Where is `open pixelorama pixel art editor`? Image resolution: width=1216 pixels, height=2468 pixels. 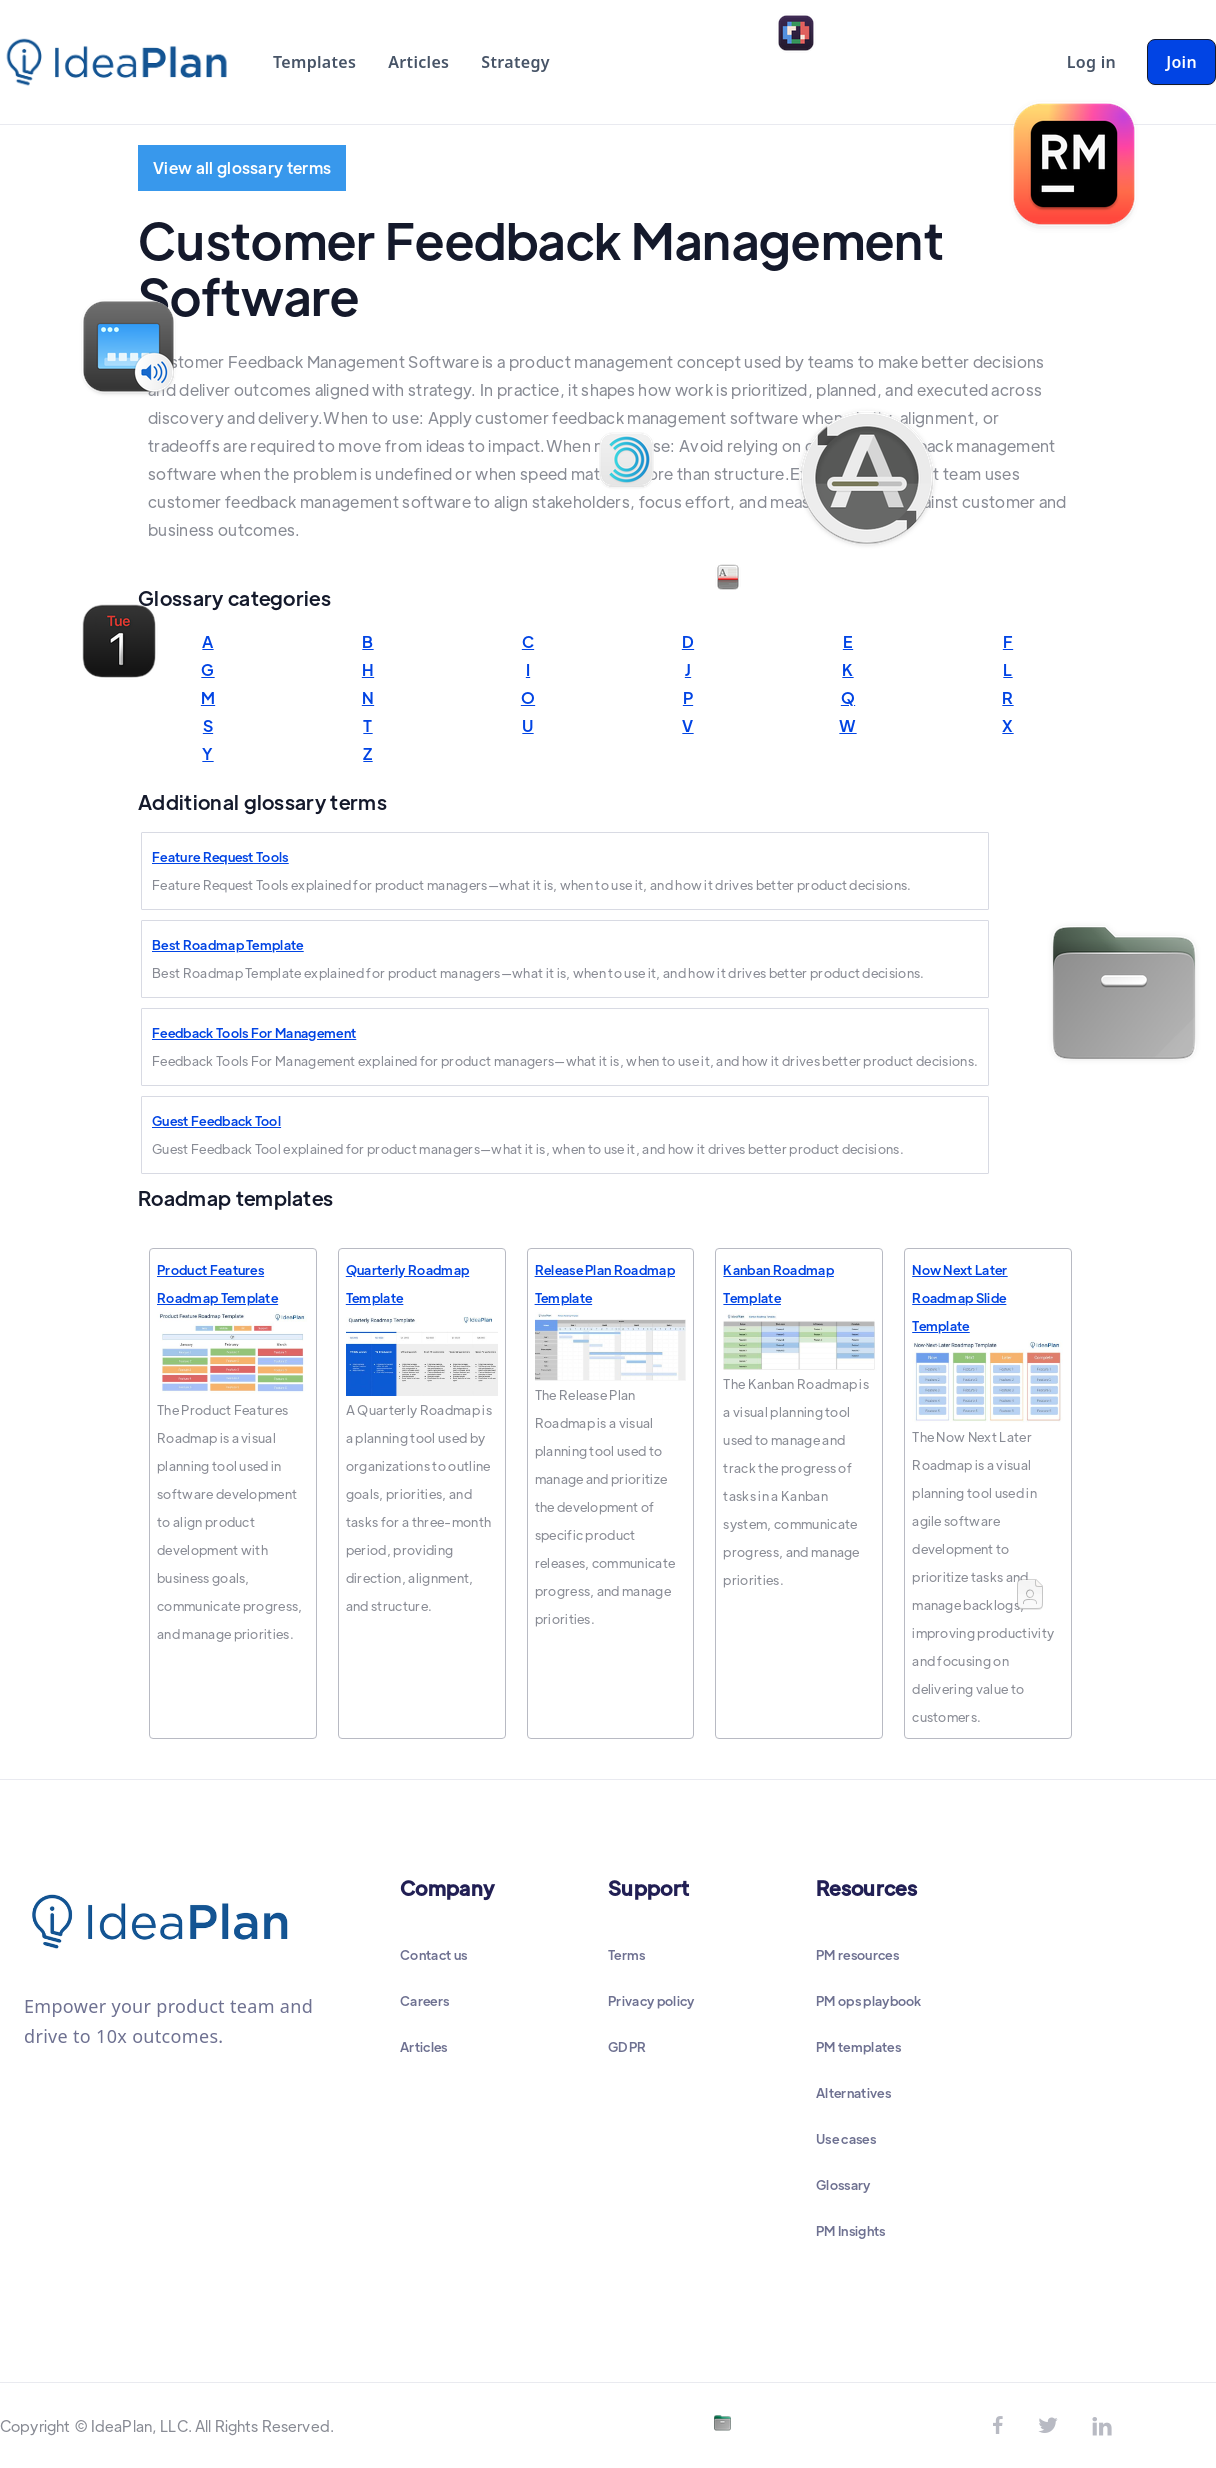 open pixelorama pixel art editor is located at coordinates (796, 33).